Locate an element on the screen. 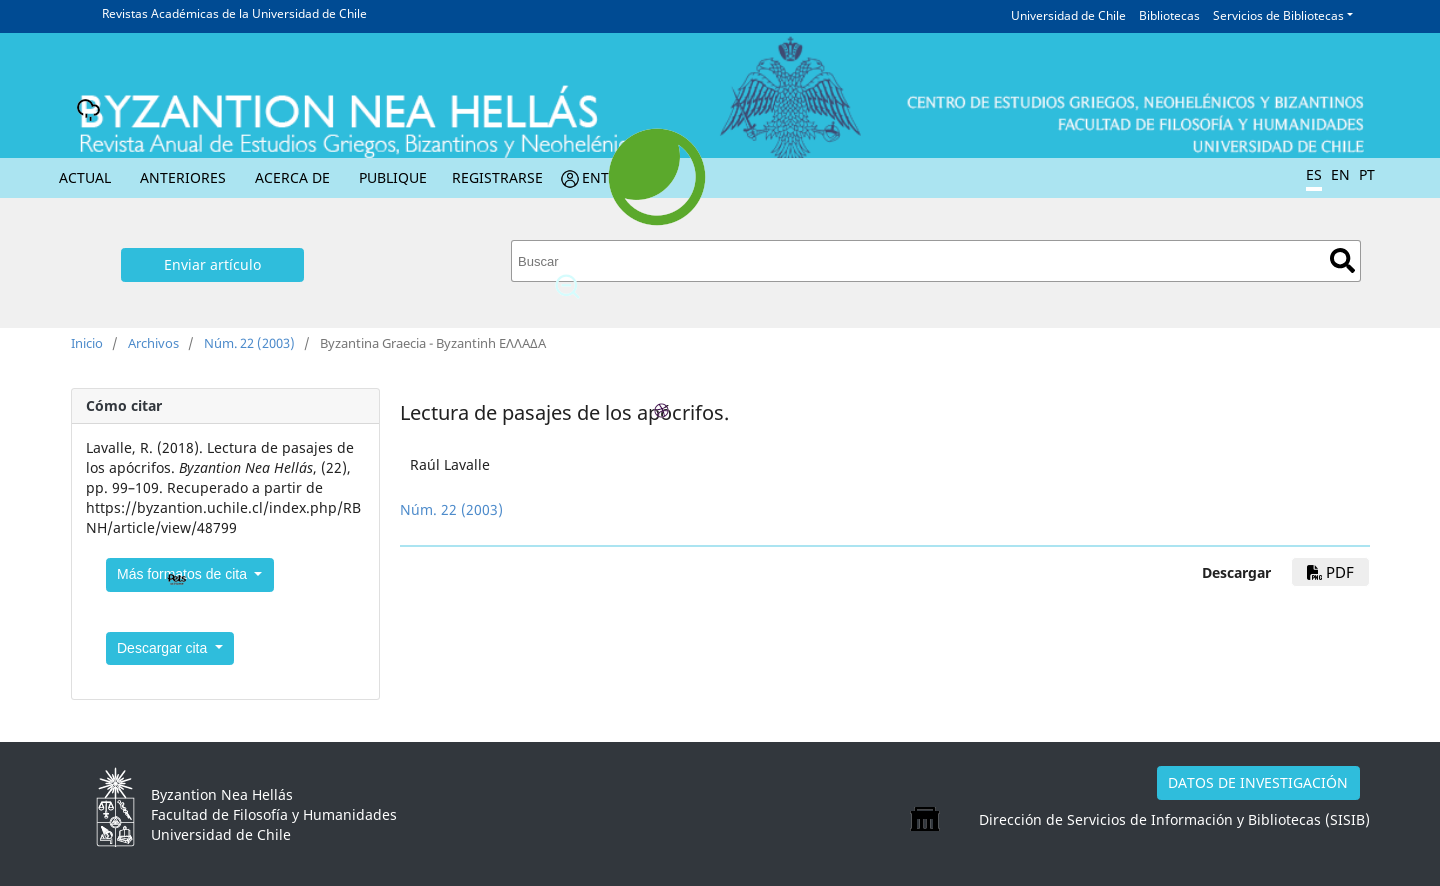  access government services is located at coordinates (925, 819).